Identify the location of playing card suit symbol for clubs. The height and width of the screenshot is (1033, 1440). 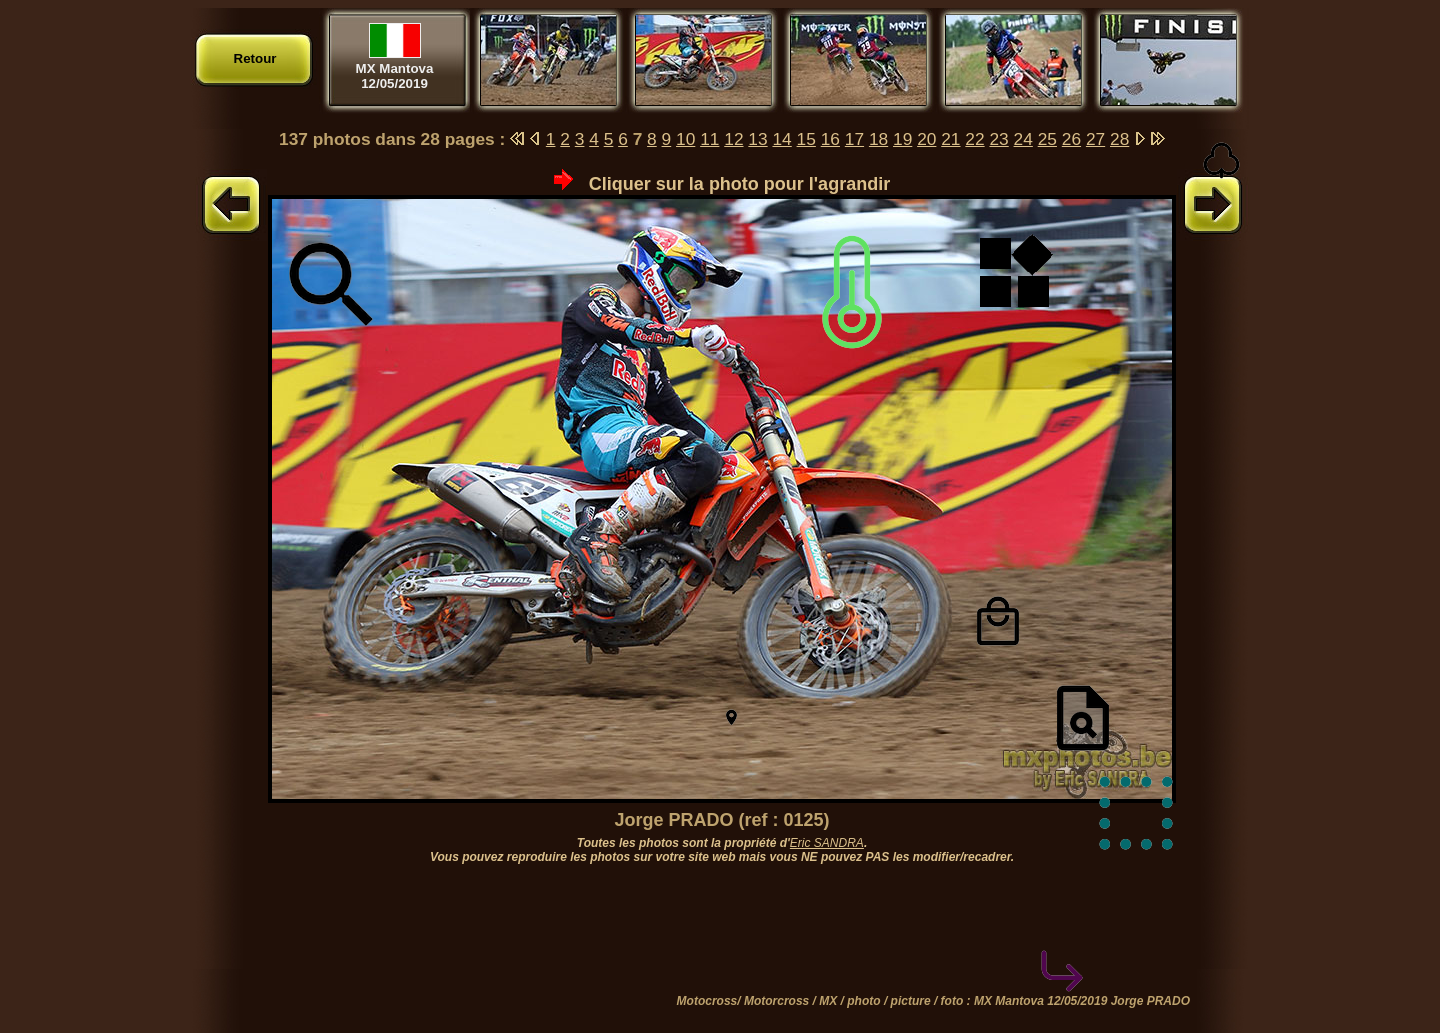
(1221, 160).